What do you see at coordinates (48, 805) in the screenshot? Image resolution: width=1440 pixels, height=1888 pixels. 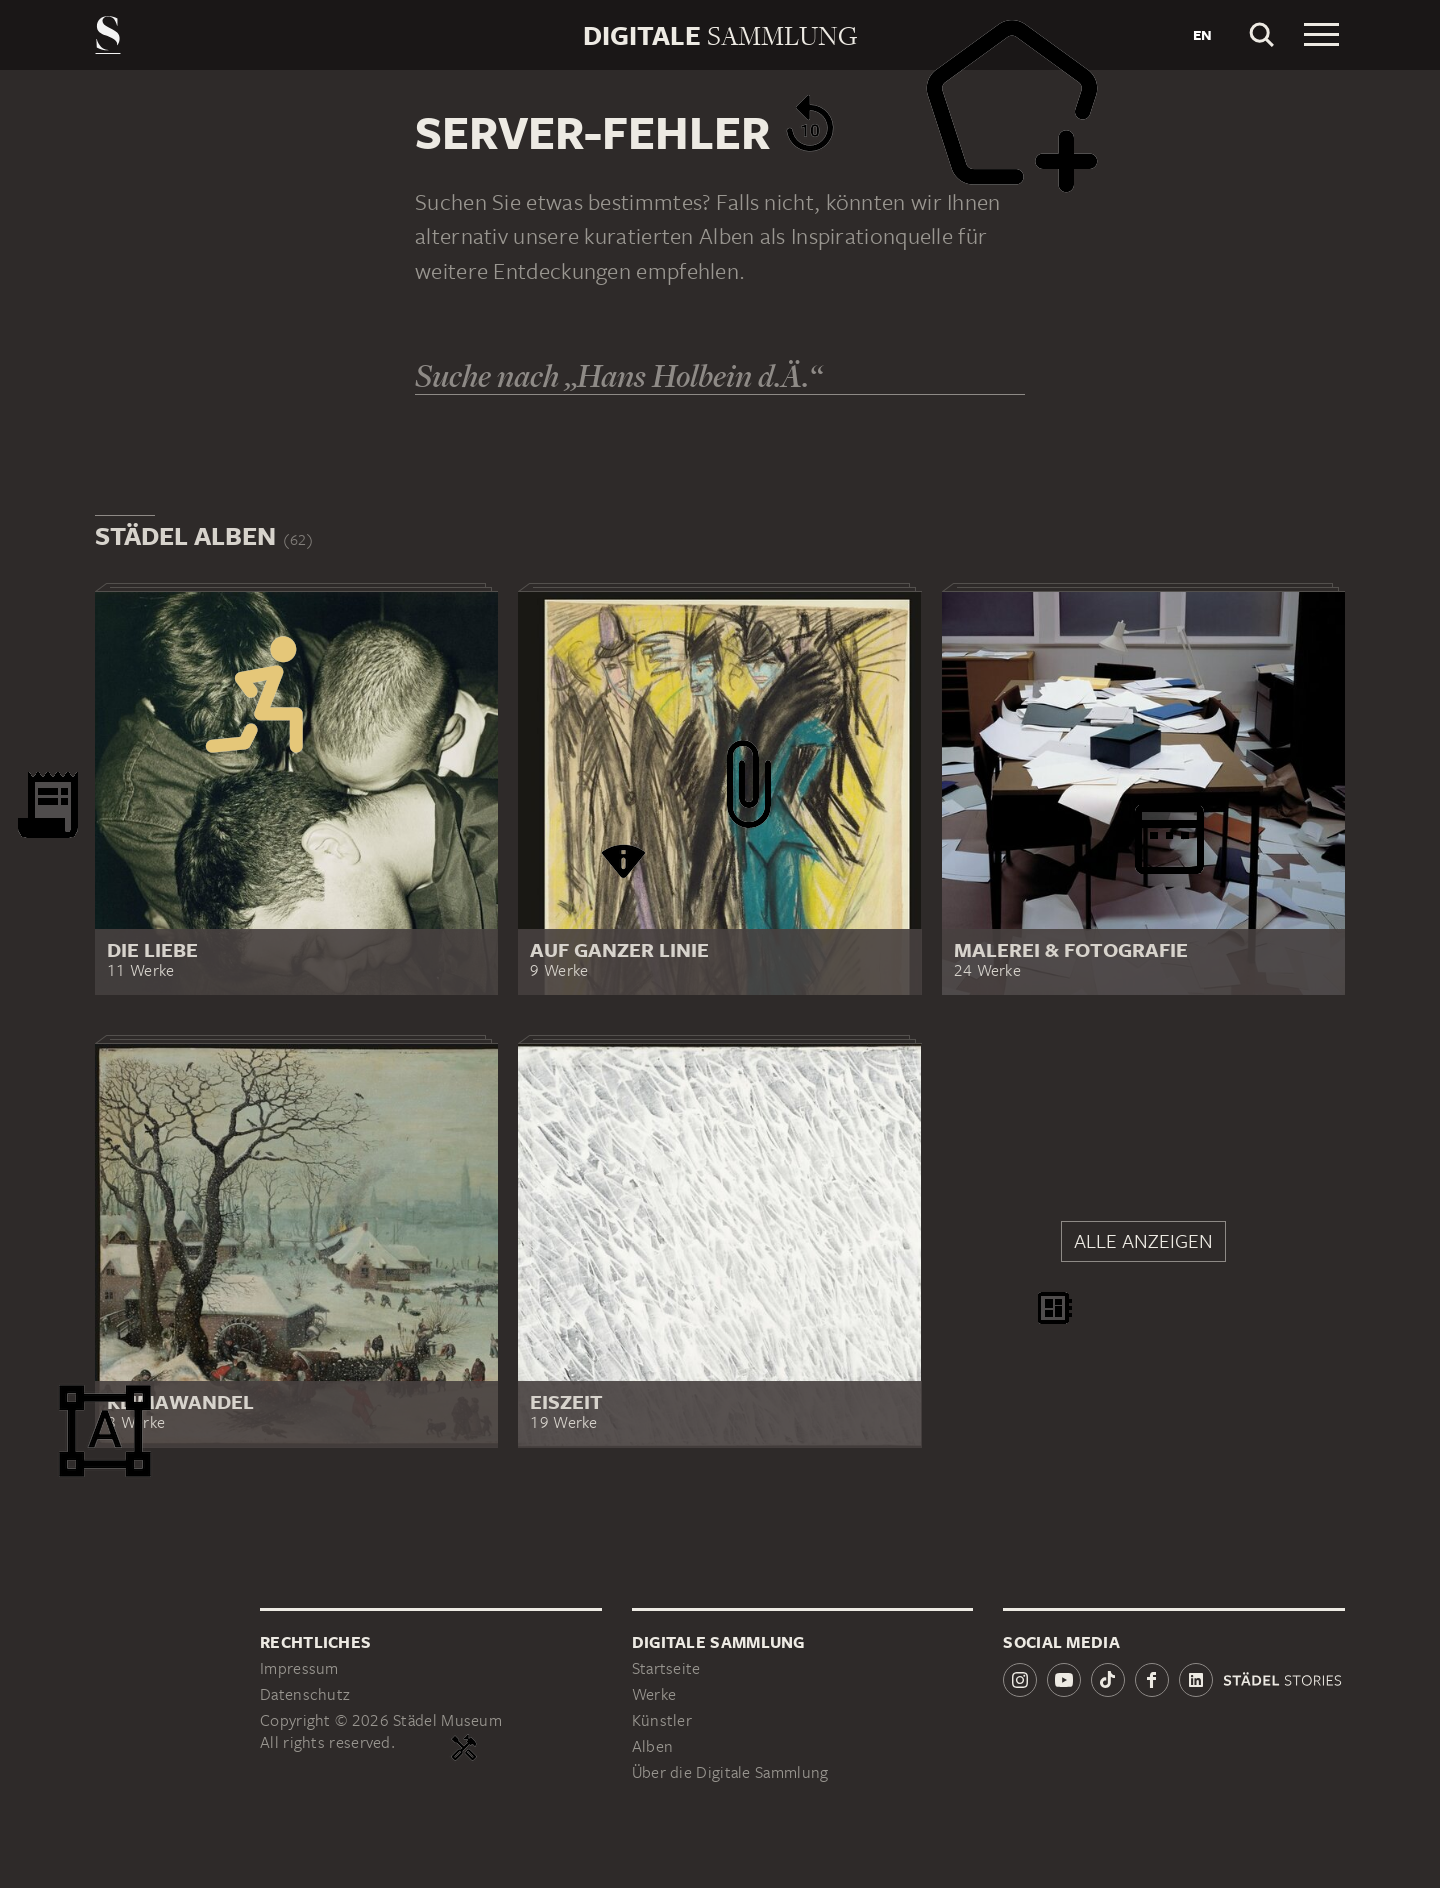 I see `view receipt or transaction details` at bounding box center [48, 805].